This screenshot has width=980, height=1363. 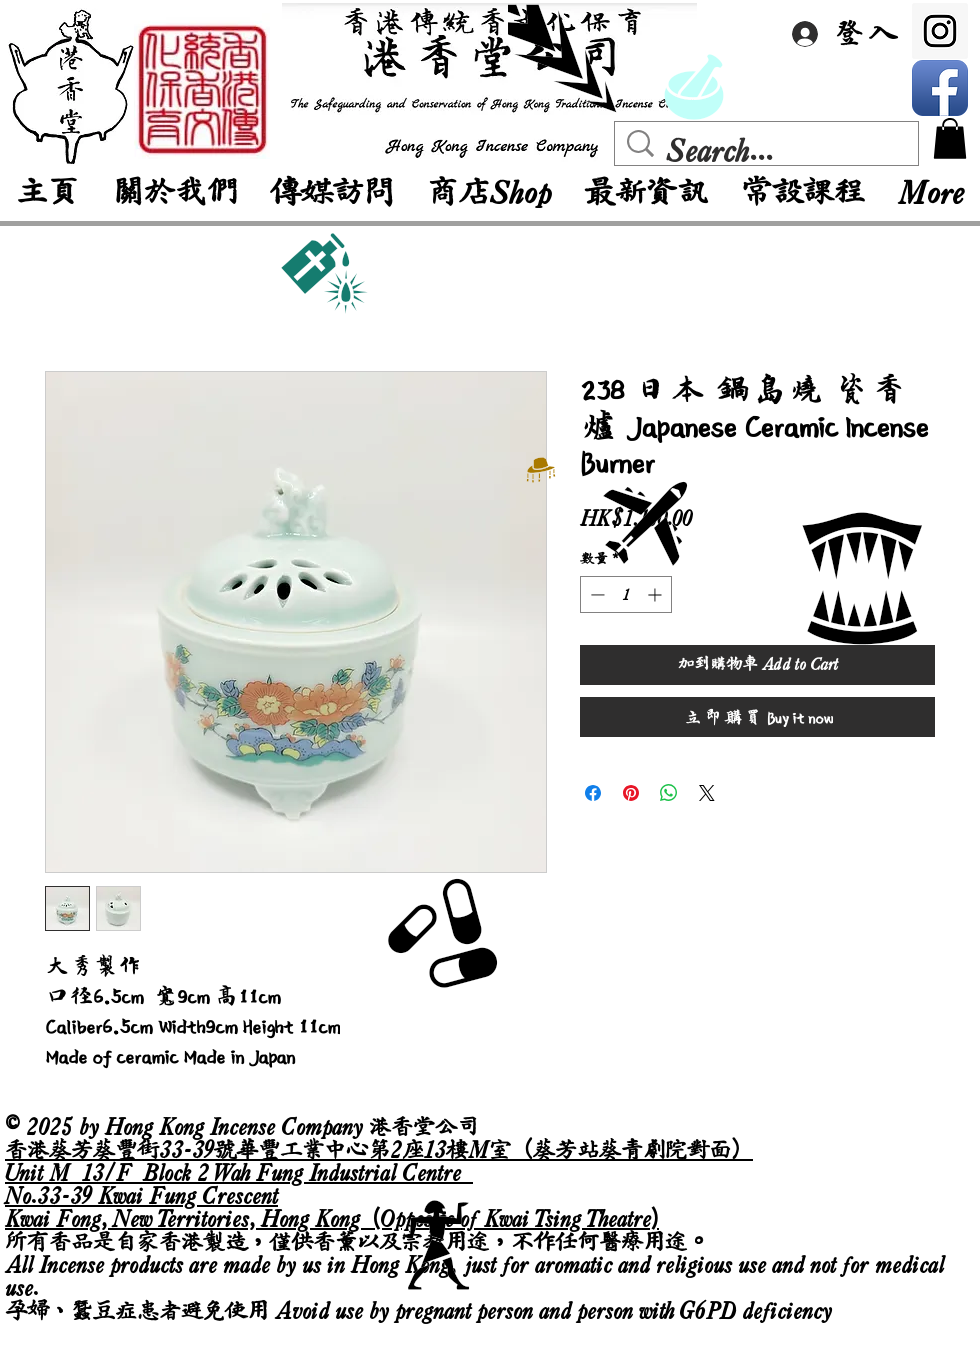 I want to click on select a monster or creature character, so click(x=864, y=578).